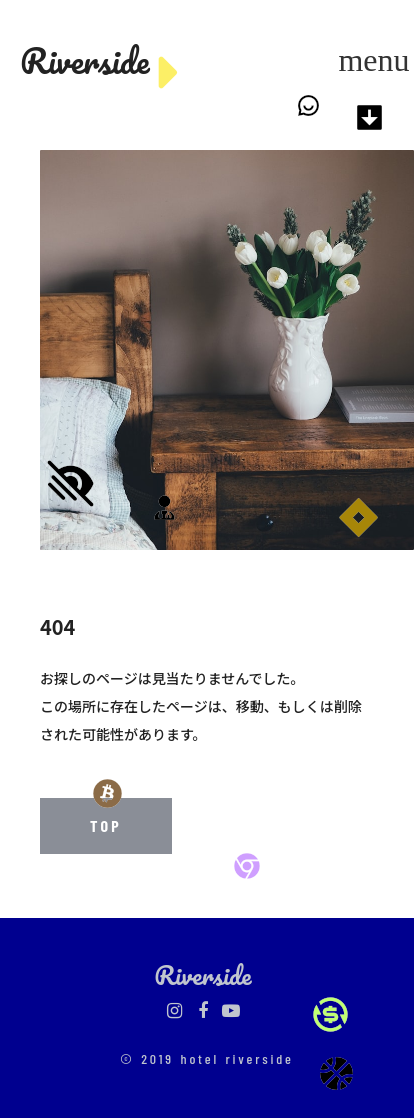 The image size is (414, 1118). I want to click on view doctor or healthcare provider profile, so click(164, 507).